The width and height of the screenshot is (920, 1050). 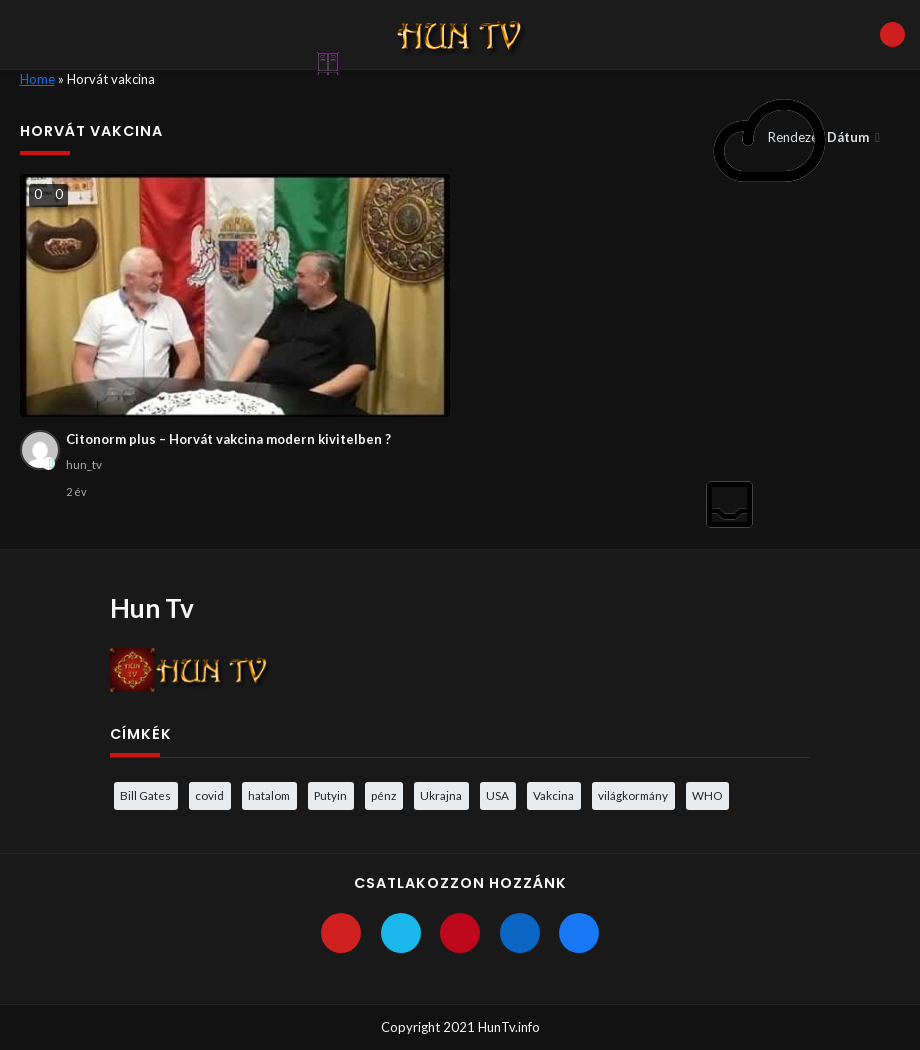 What do you see at coordinates (729, 504) in the screenshot?
I see `view inbox or incoming items` at bounding box center [729, 504].